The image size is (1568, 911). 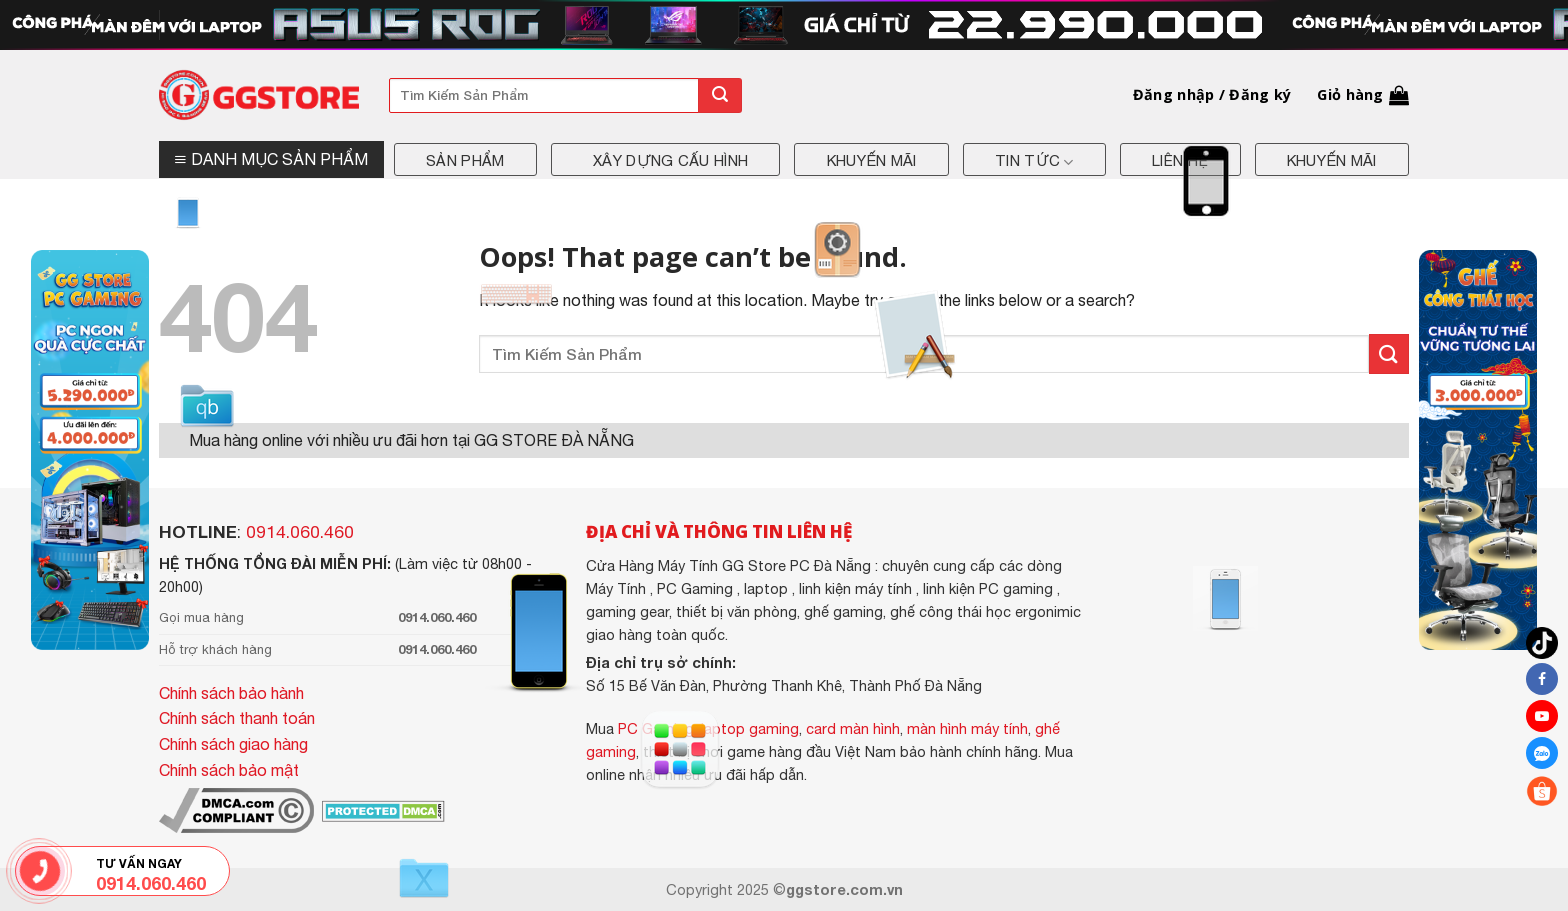 What do you see at coordinates (539, 633) in the screenshot?
I see `connected iPhone 5c device` at bounding box center [539, 633].